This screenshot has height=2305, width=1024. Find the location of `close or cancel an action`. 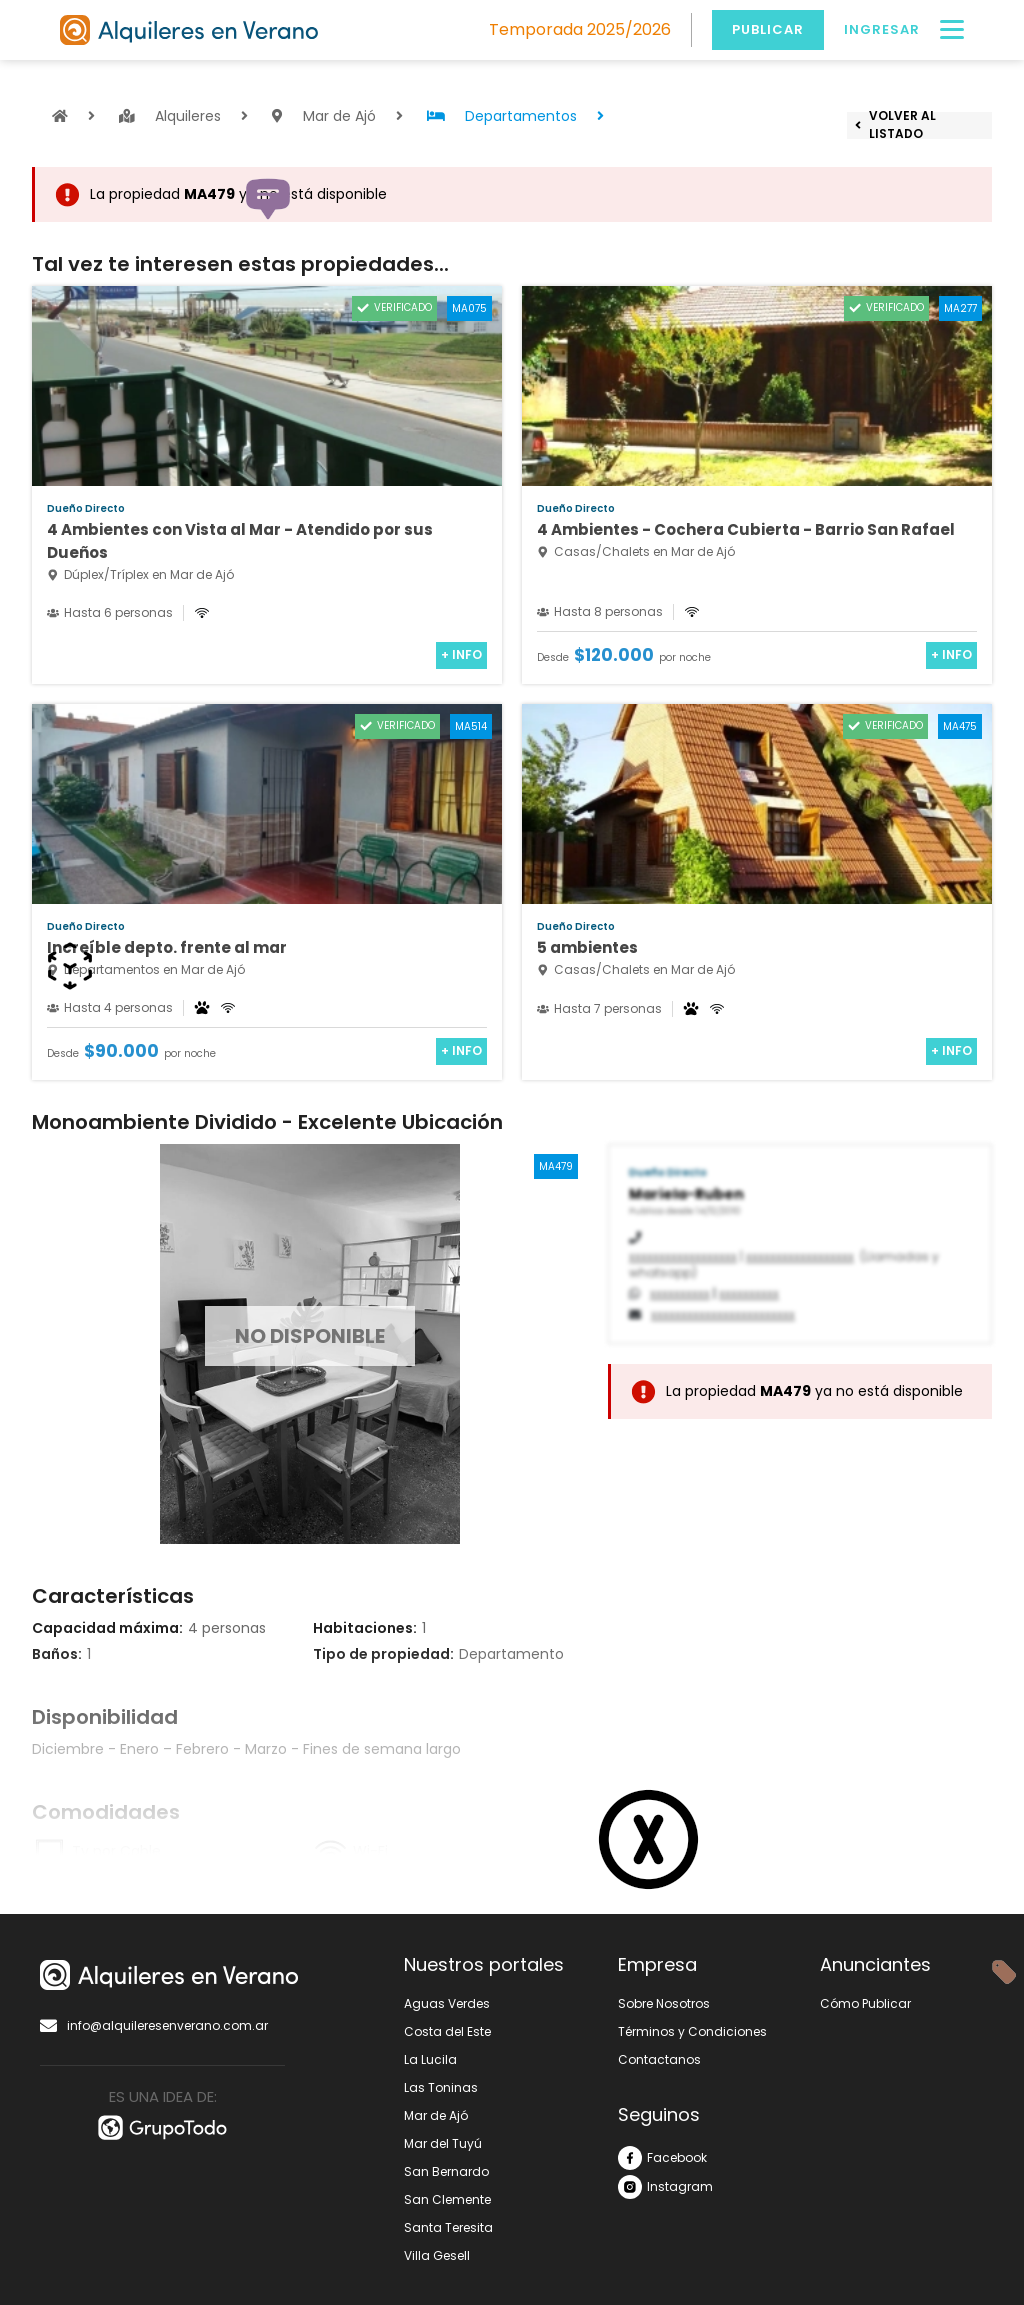

close or cancel an action is located at coordinates (648, 1839).